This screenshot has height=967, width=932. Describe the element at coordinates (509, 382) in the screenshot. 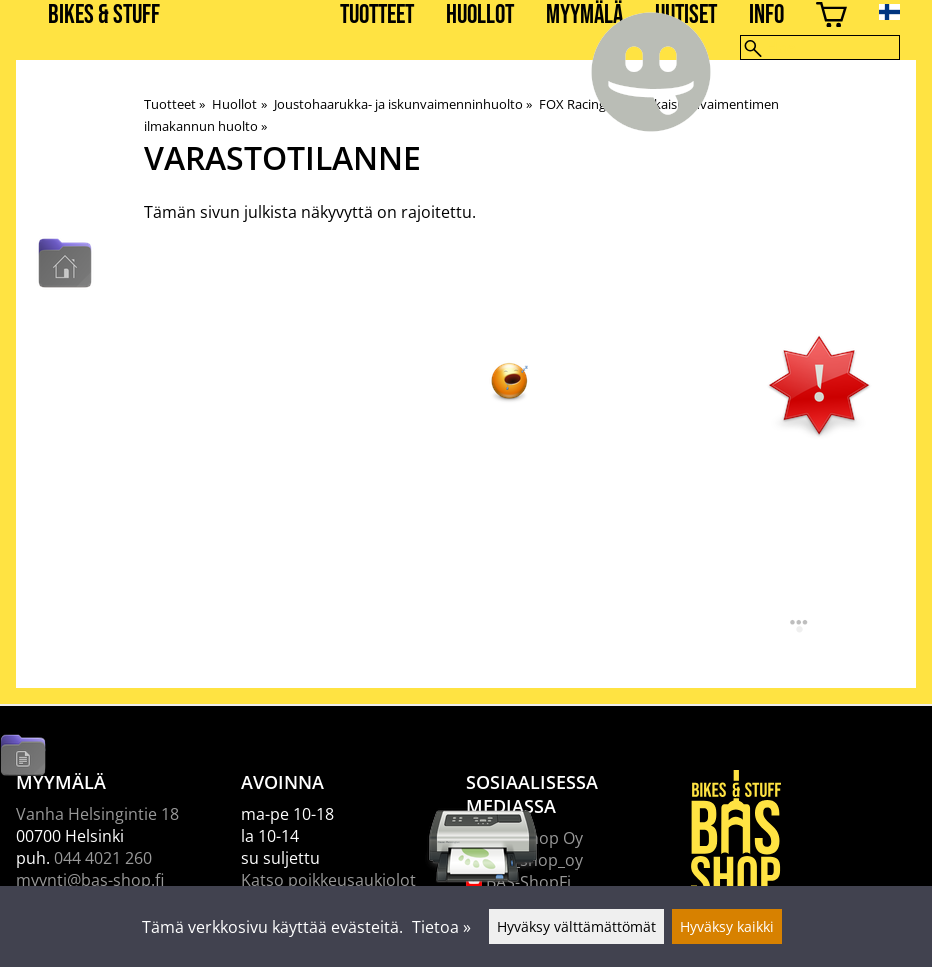

I see `indicates user is tired or exhausted` at that location.